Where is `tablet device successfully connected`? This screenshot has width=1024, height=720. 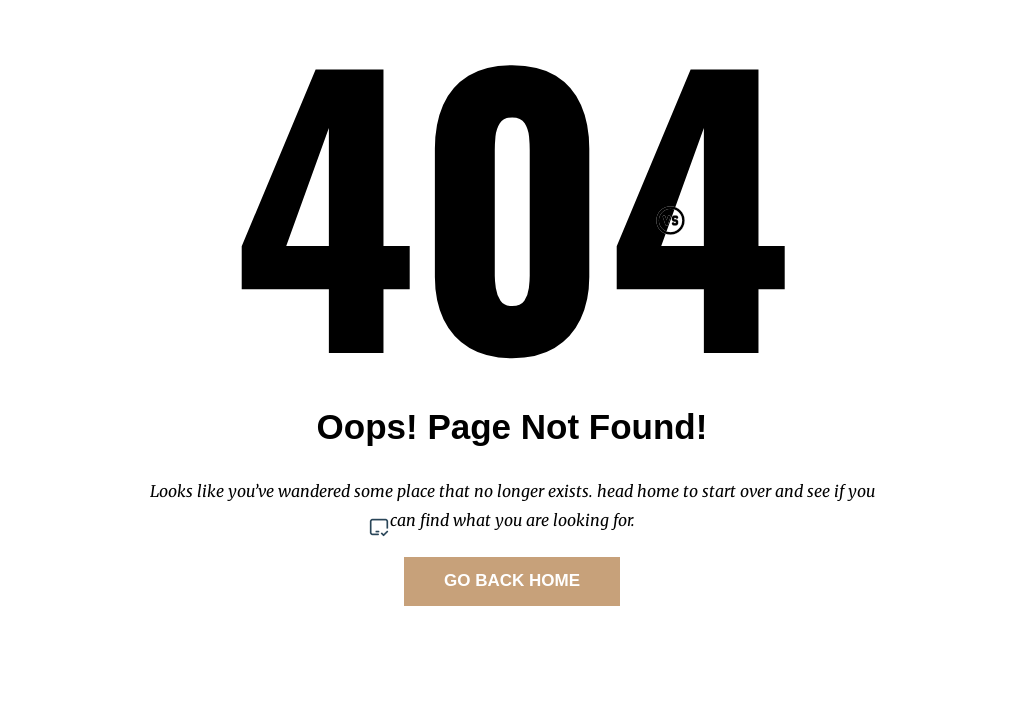
tablet device successfully connected is located at coordinates (379, 527).